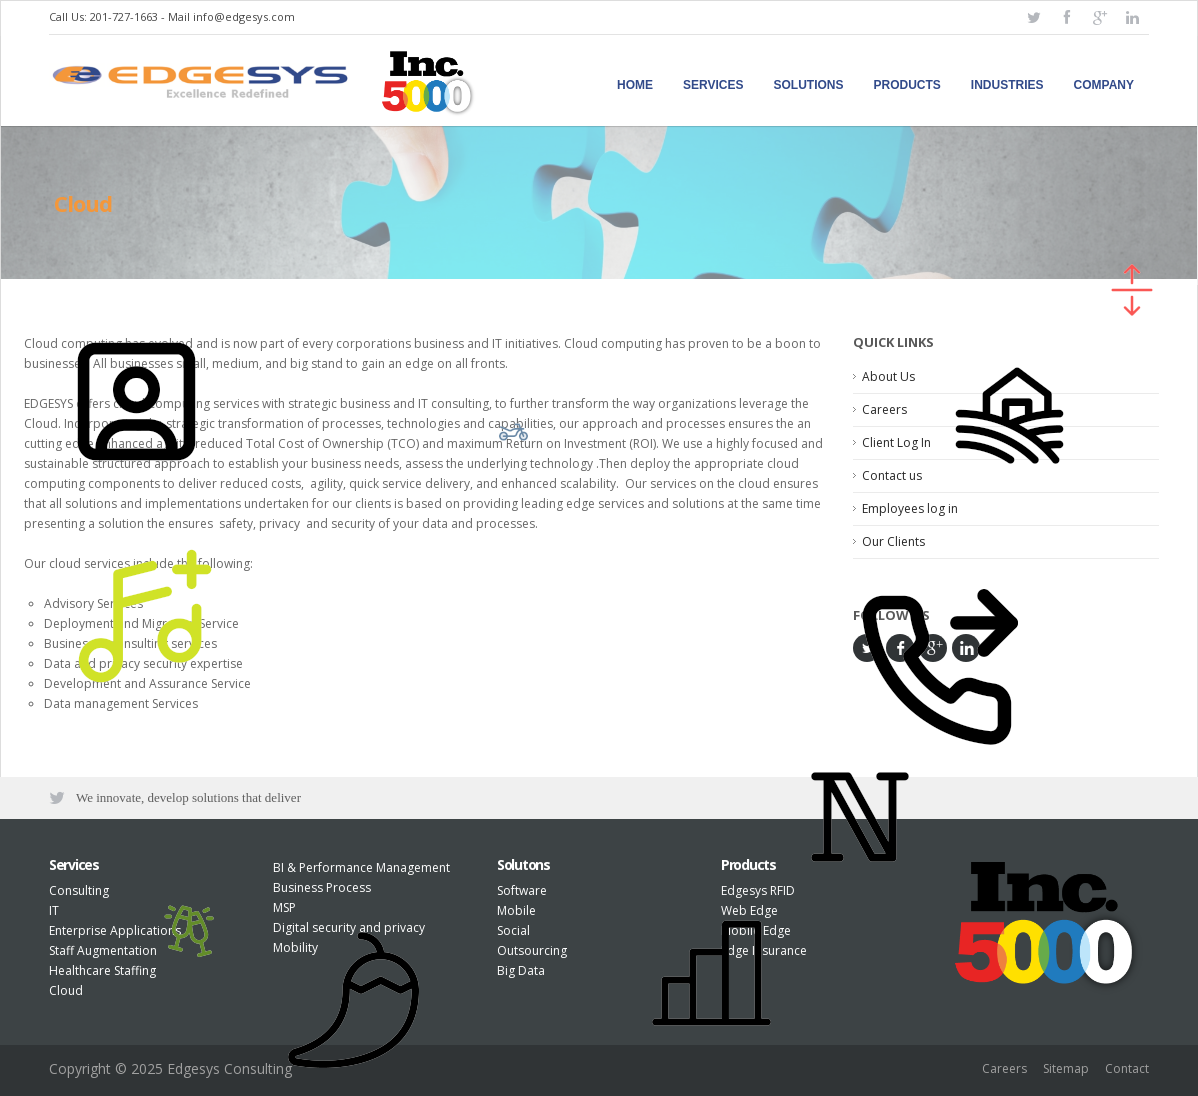 The height and width of the screenshot is (1096, 1198). Describe the element at coordinates (860, 817) in the screenshot. I see `open Notion app` at that location.